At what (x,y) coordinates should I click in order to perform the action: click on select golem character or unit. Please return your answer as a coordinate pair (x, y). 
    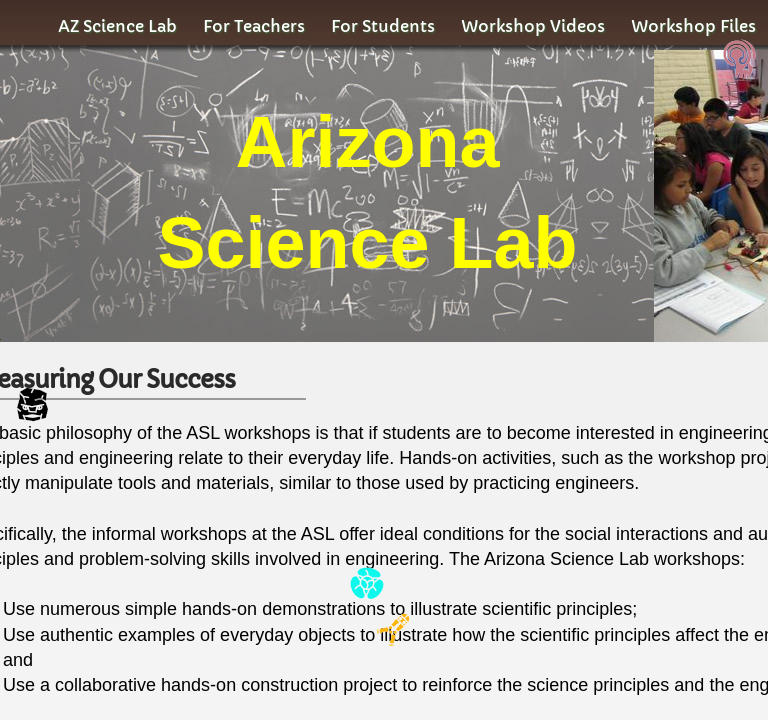
    Looking at the image, I should click on (32, 404).